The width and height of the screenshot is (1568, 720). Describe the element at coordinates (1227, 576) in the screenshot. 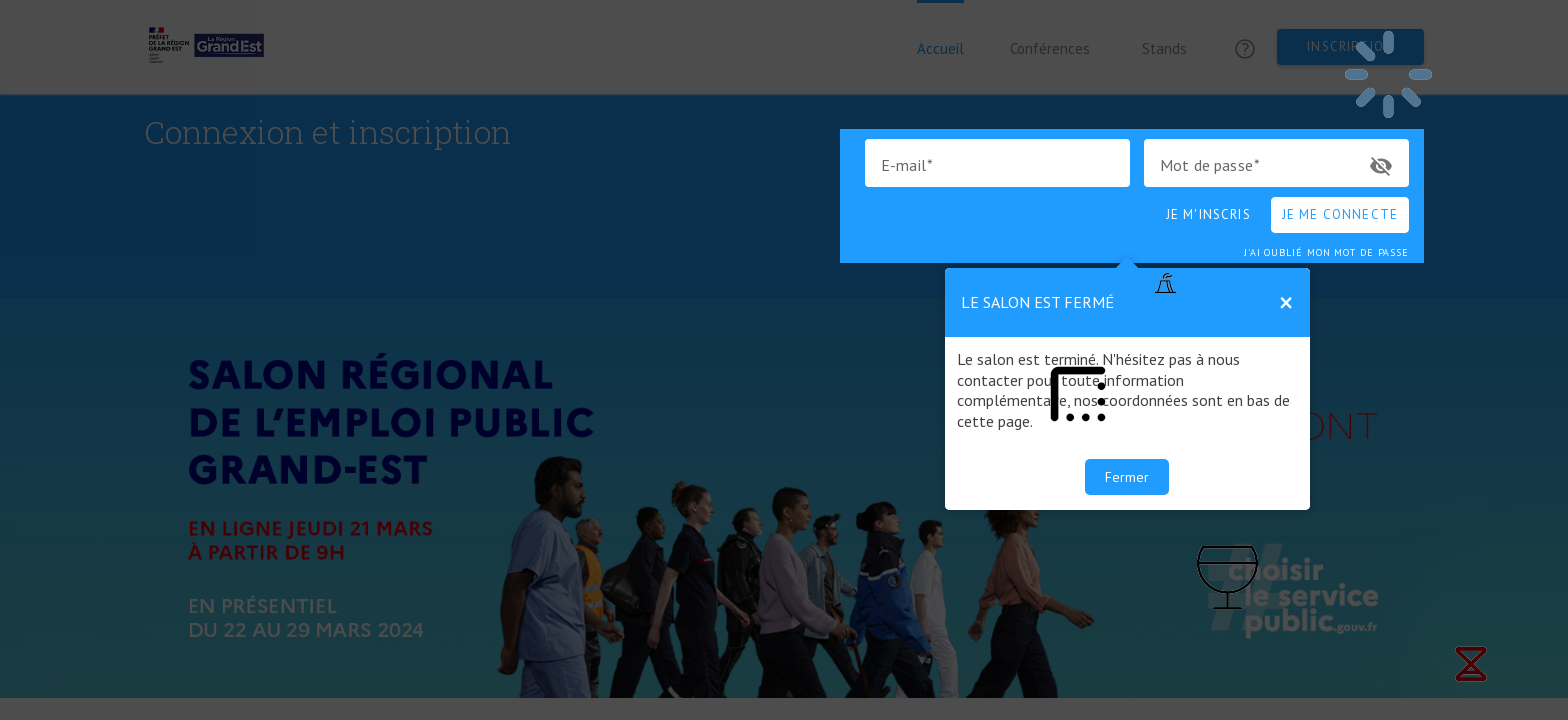

I see `browse wine or cocktail menu` at that location.